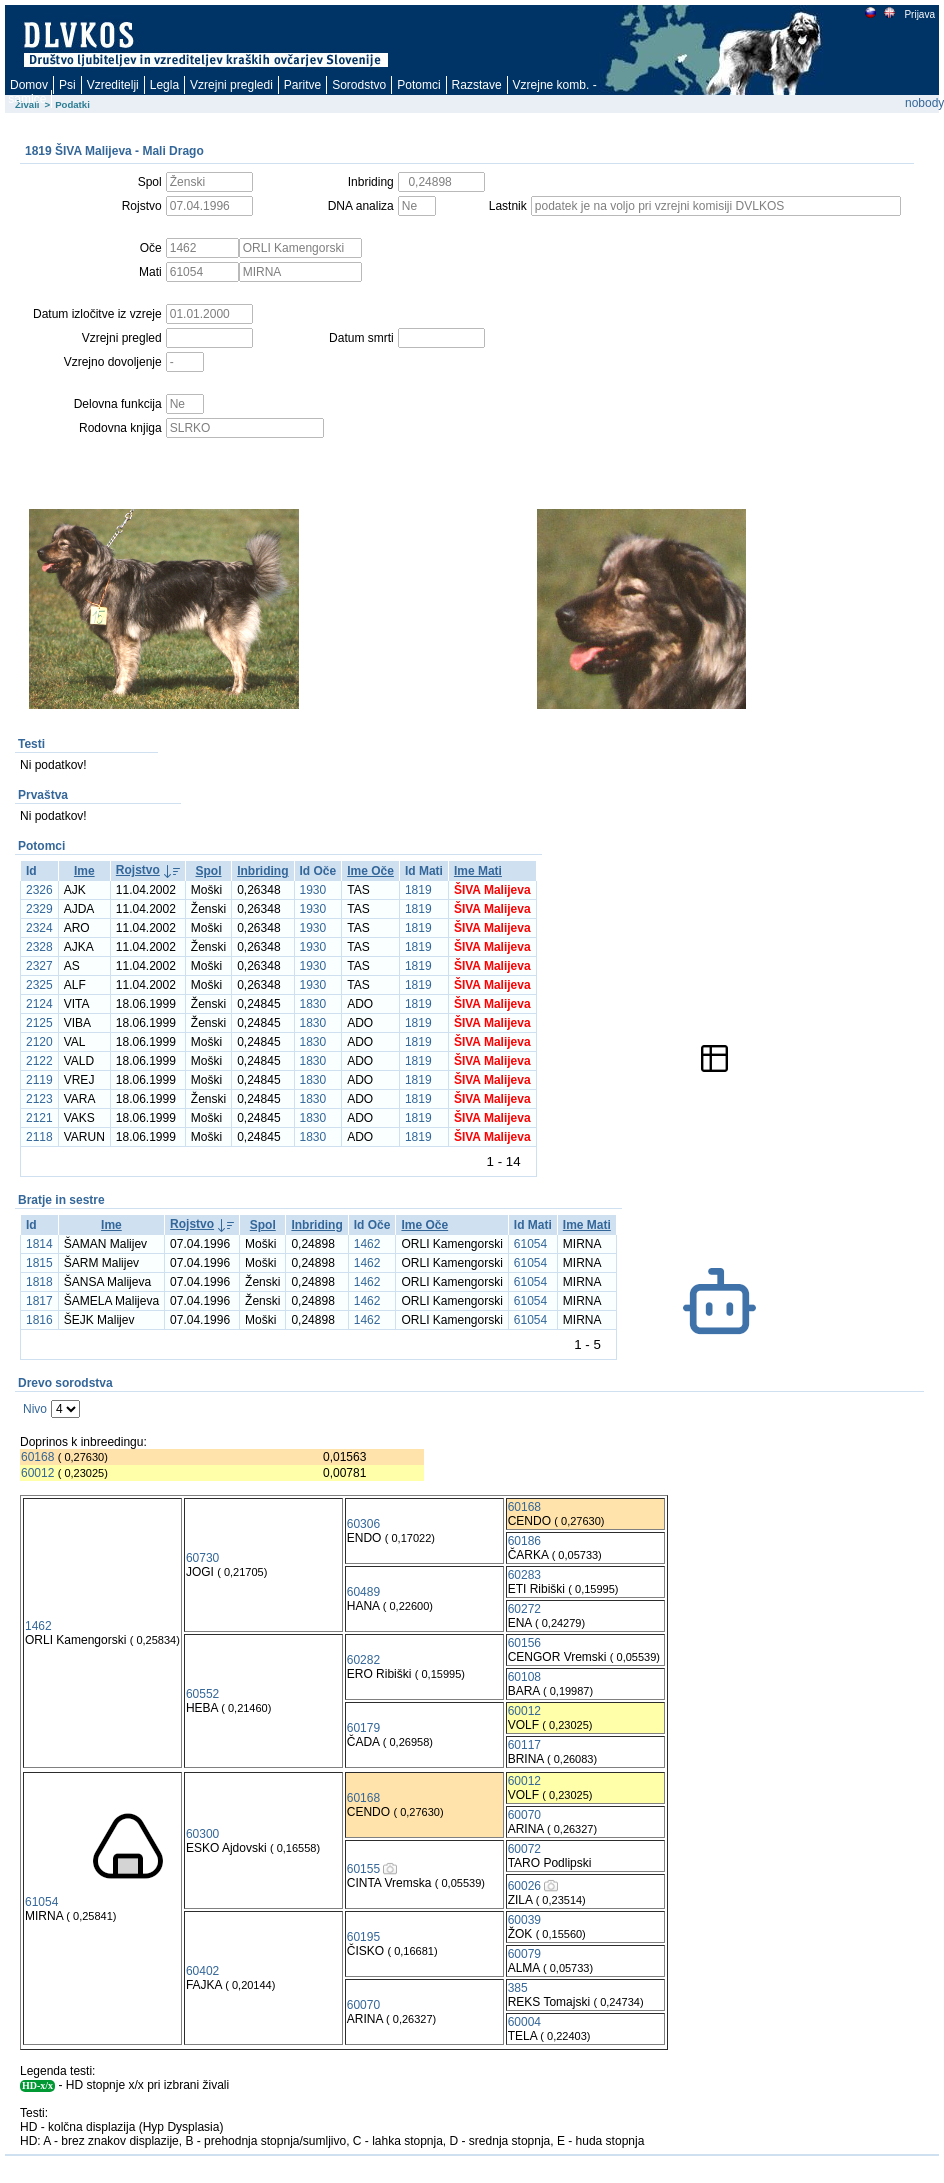  What do you see at coordinates (128, 1846) in the screenshot?
I see `access japanese food or sushi category` at bounding box center [128, 1846].